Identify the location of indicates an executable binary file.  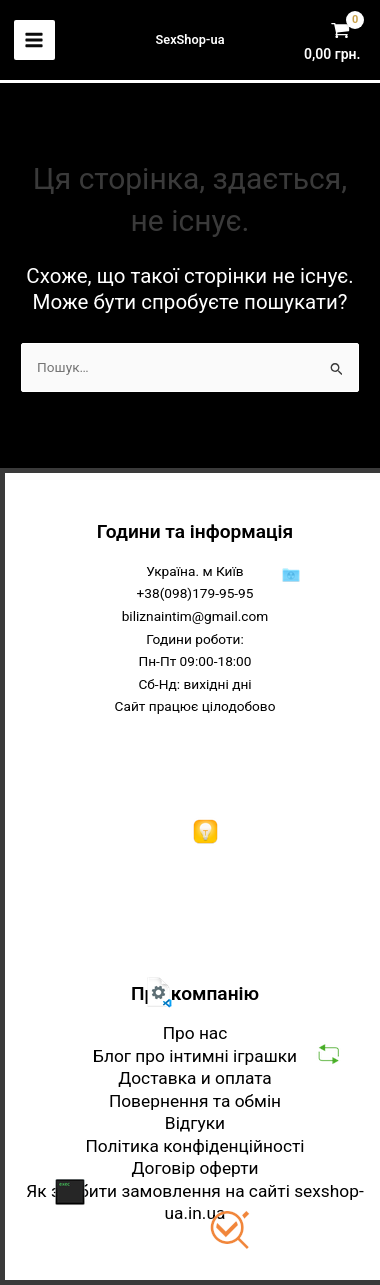
(70, 1192).